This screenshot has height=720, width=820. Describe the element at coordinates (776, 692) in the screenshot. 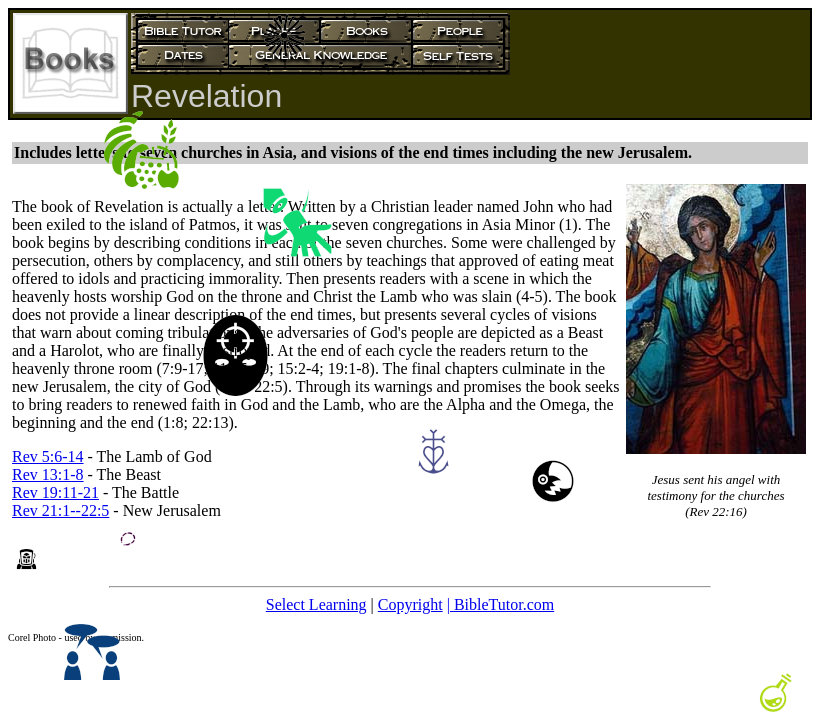

I see `use a health or mana potion` at that location.